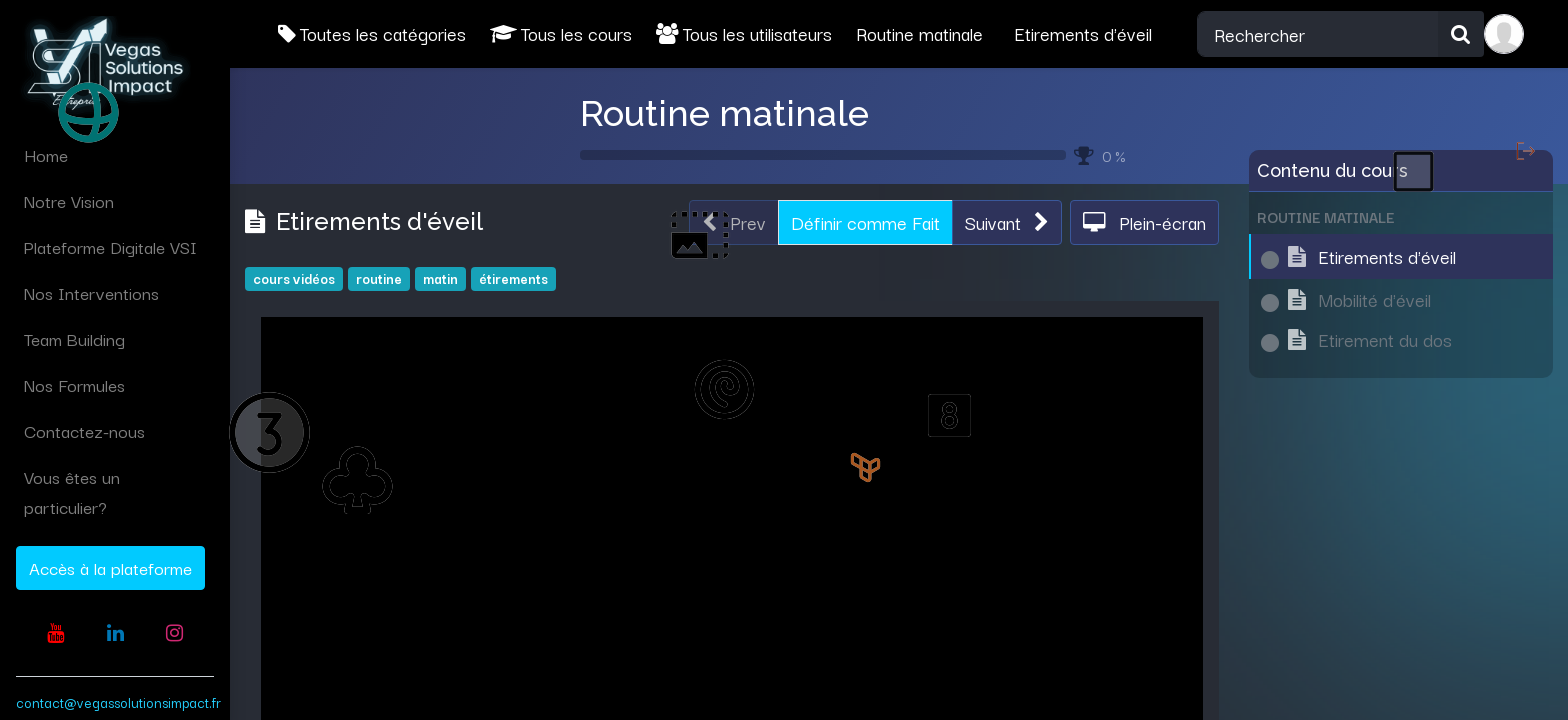 The width and height of the screenshot is (1568, 720). I want to click on access globe or world view, so click(88, 112).